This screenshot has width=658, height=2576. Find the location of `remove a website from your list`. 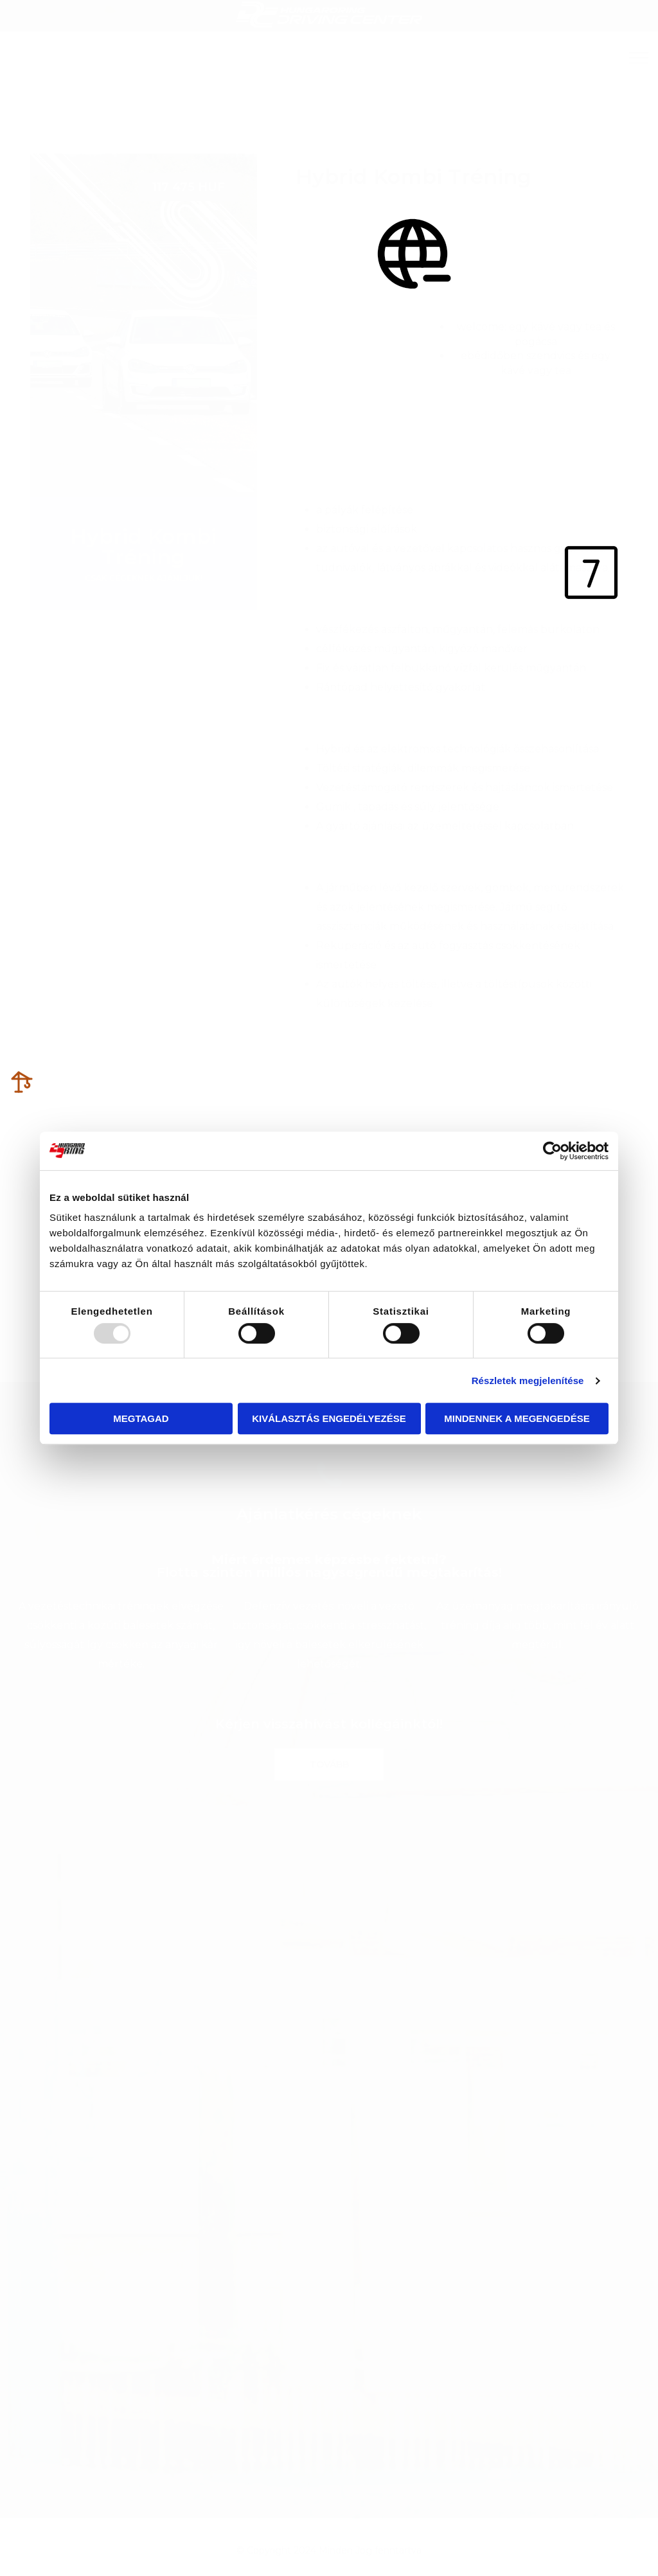

remove a website from your list is located at coordinates (413, 254).